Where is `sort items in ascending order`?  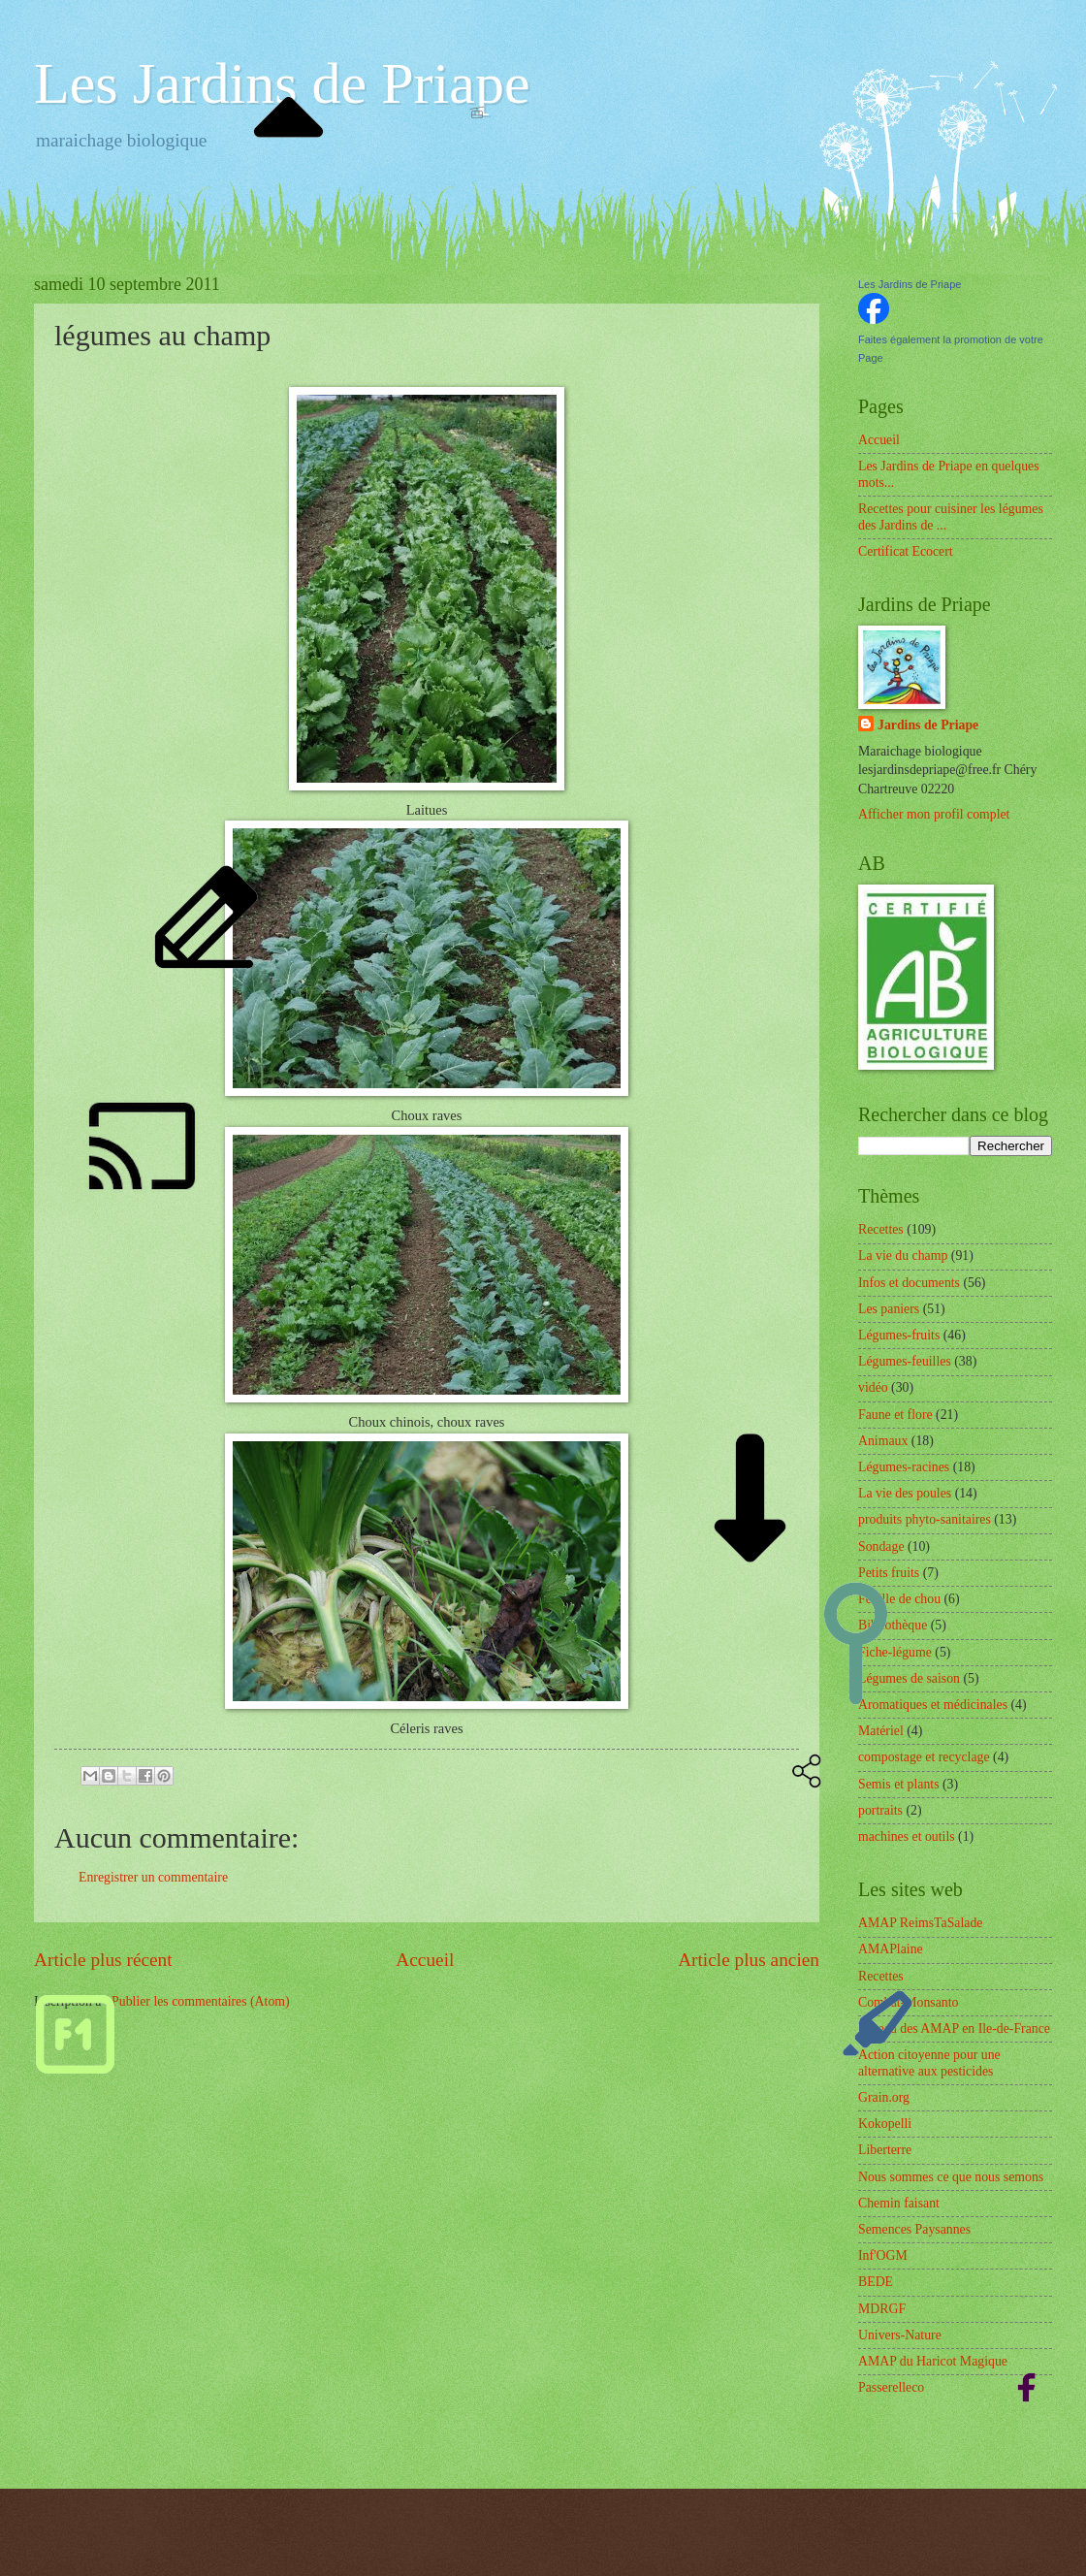 sort items in ascending order is located at coordinates (288, 143).